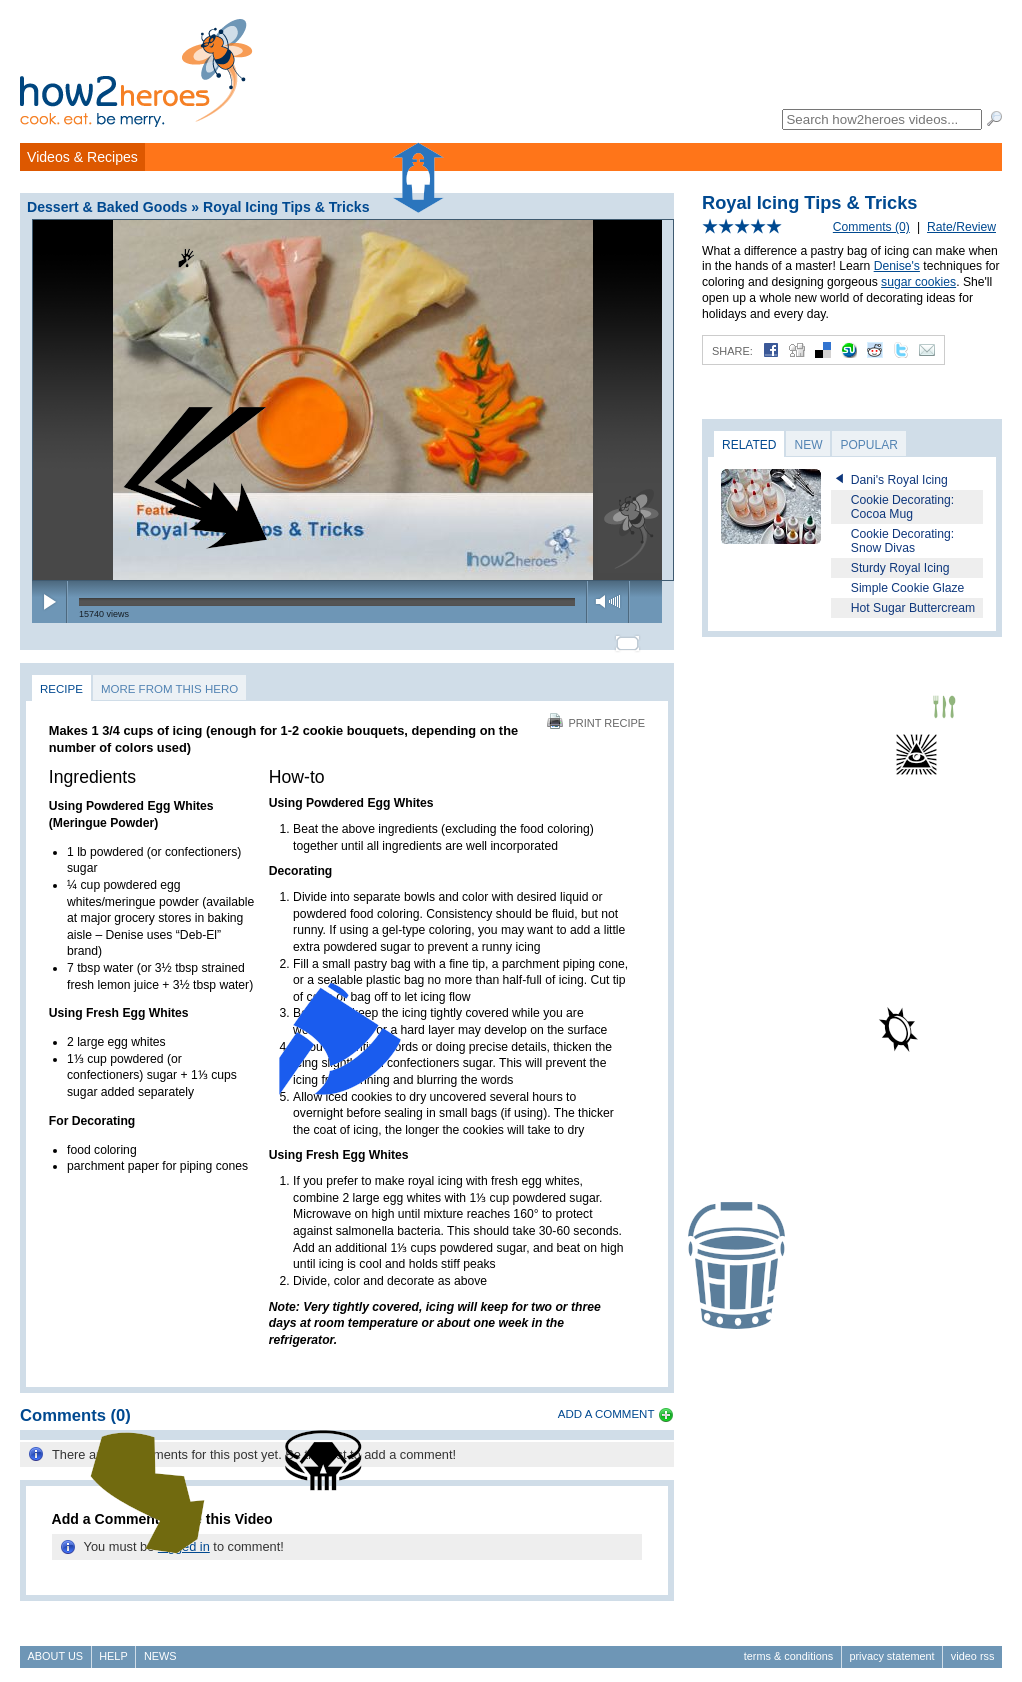 This screenshot has height=1682, width=1022. I want to click on select a skull emblem or signet for your profile, so click(323, 1461).